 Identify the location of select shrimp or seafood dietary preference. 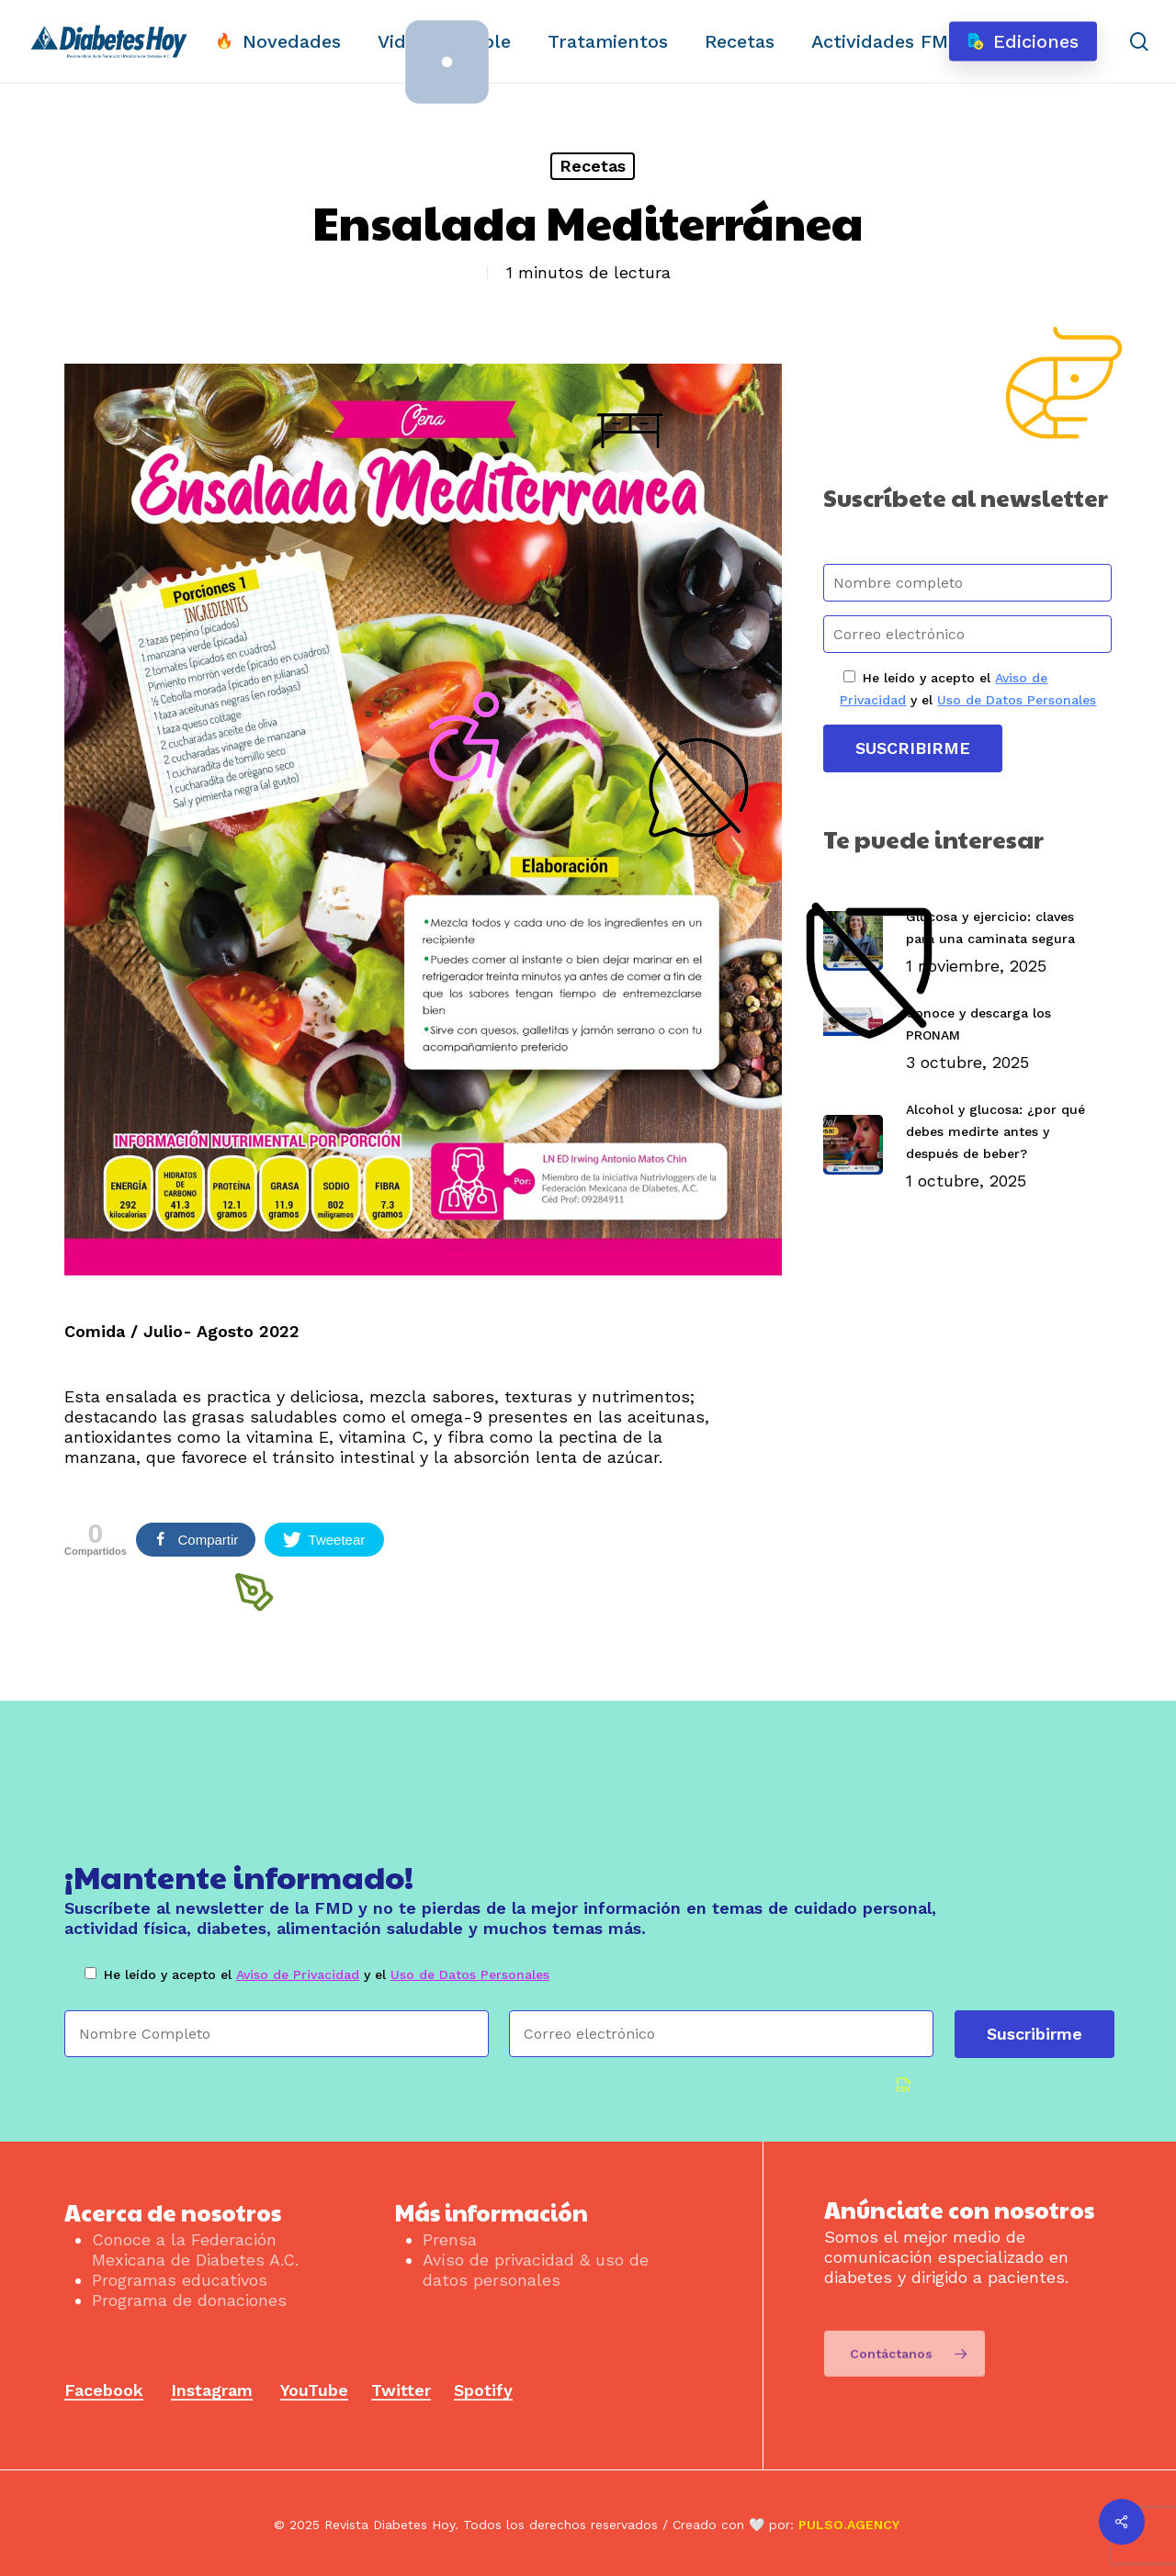
(1064, 385).